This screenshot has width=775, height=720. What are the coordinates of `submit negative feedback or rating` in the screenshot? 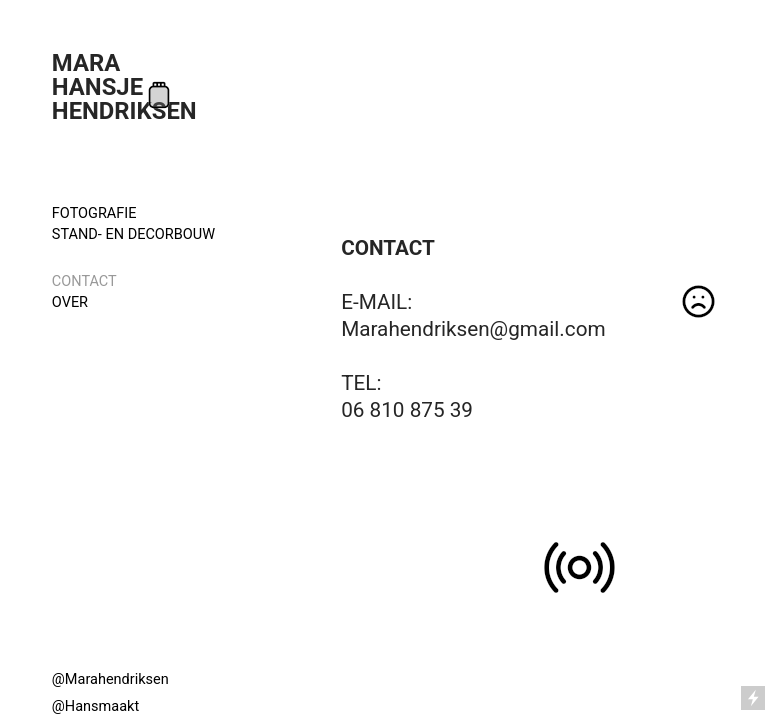 It's located at (698, 301).